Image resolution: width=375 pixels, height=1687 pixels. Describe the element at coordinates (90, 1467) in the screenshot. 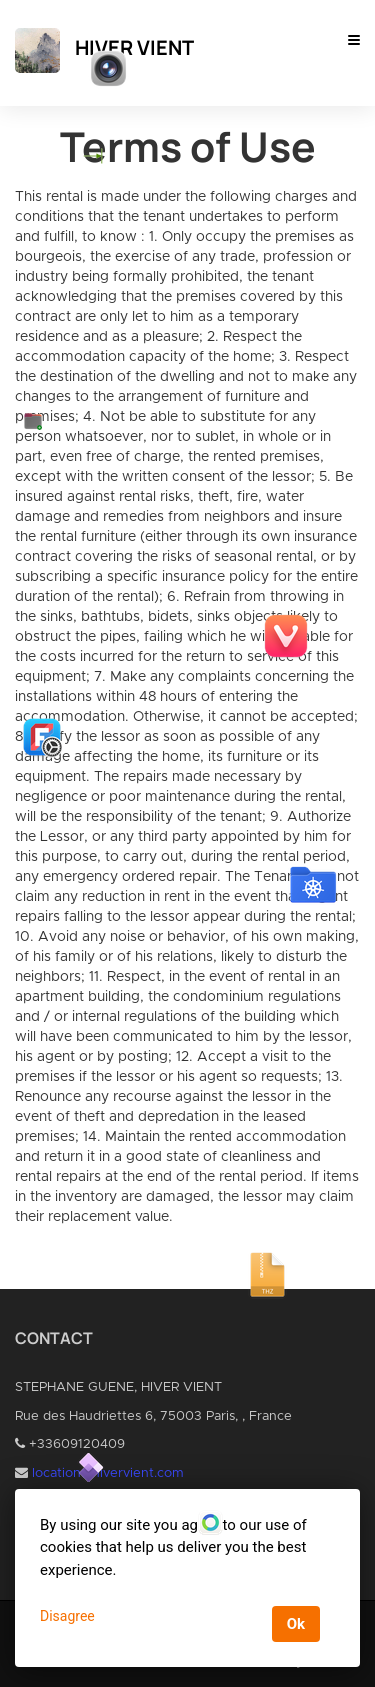

I see `open microsoft power apps operations` at that location.